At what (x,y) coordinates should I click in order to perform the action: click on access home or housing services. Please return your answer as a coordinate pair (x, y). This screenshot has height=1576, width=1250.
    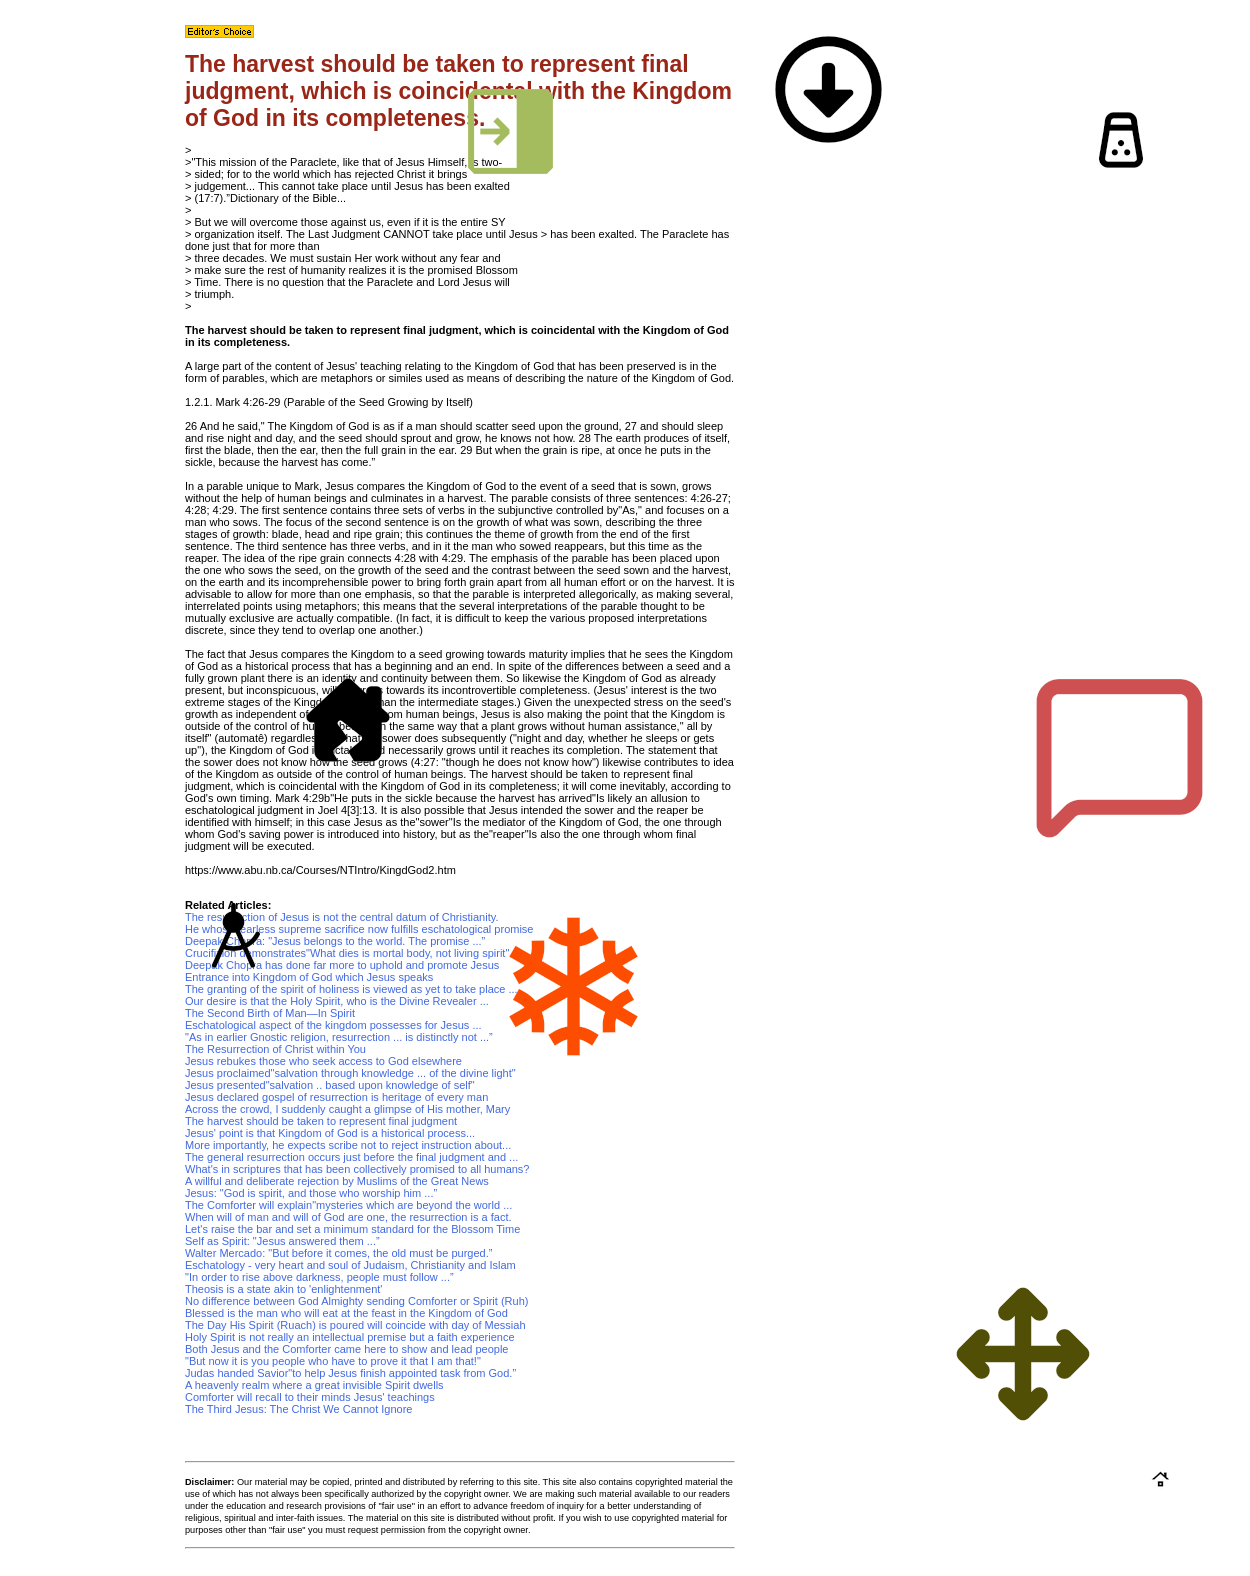
    Looking at the image, I should click on (1160, 1479).